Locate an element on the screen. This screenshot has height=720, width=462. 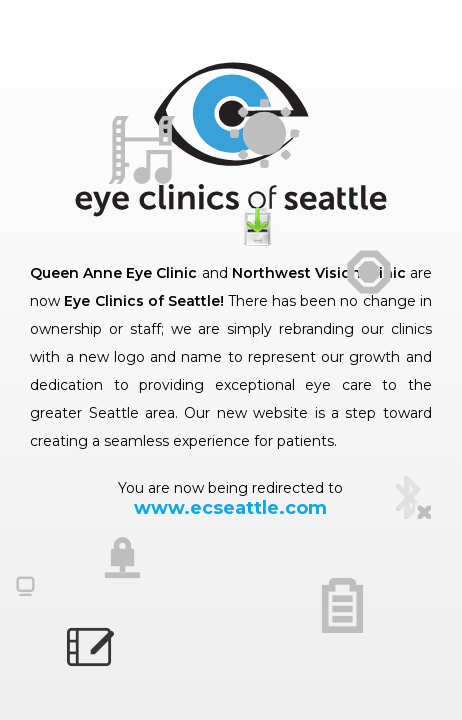
save the current document is located at coordinates (257, 227).